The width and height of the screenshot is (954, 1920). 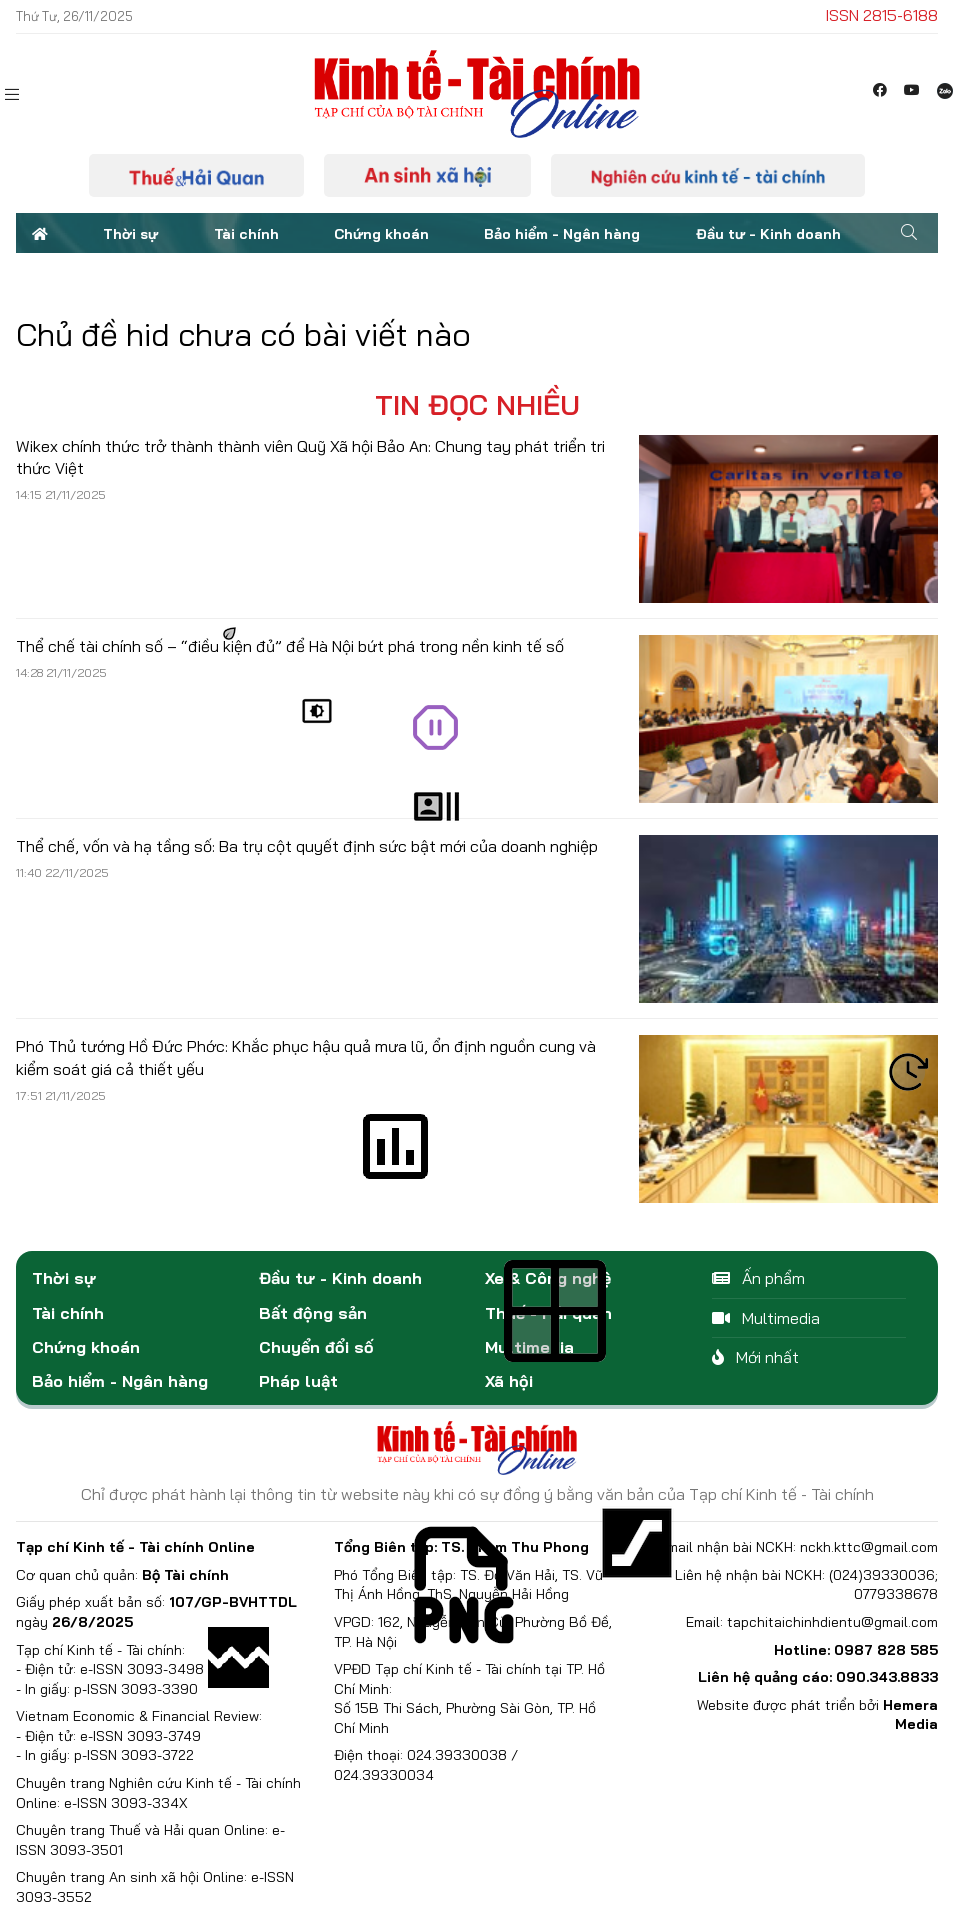 I want to click on view recently contacted people, so click(x=436, y=806).